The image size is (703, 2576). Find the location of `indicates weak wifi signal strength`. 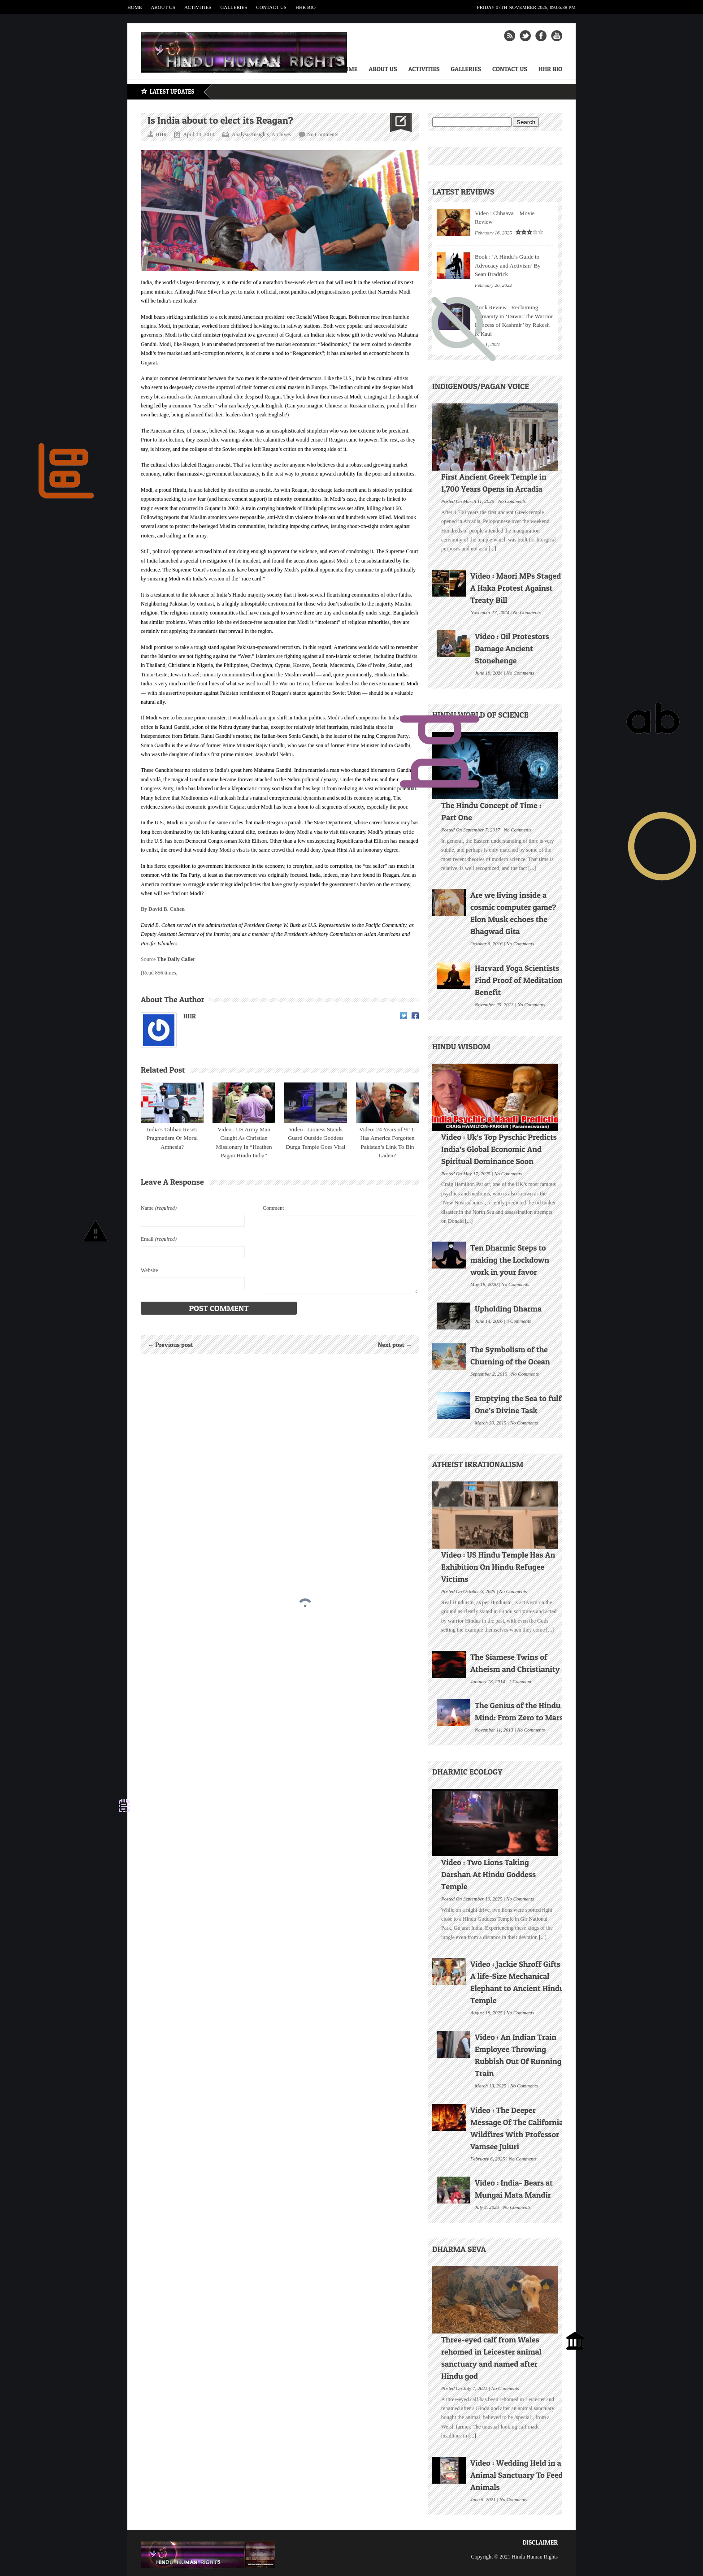

indicates weak wifi signal strength is located at coordinates (305, 1596).